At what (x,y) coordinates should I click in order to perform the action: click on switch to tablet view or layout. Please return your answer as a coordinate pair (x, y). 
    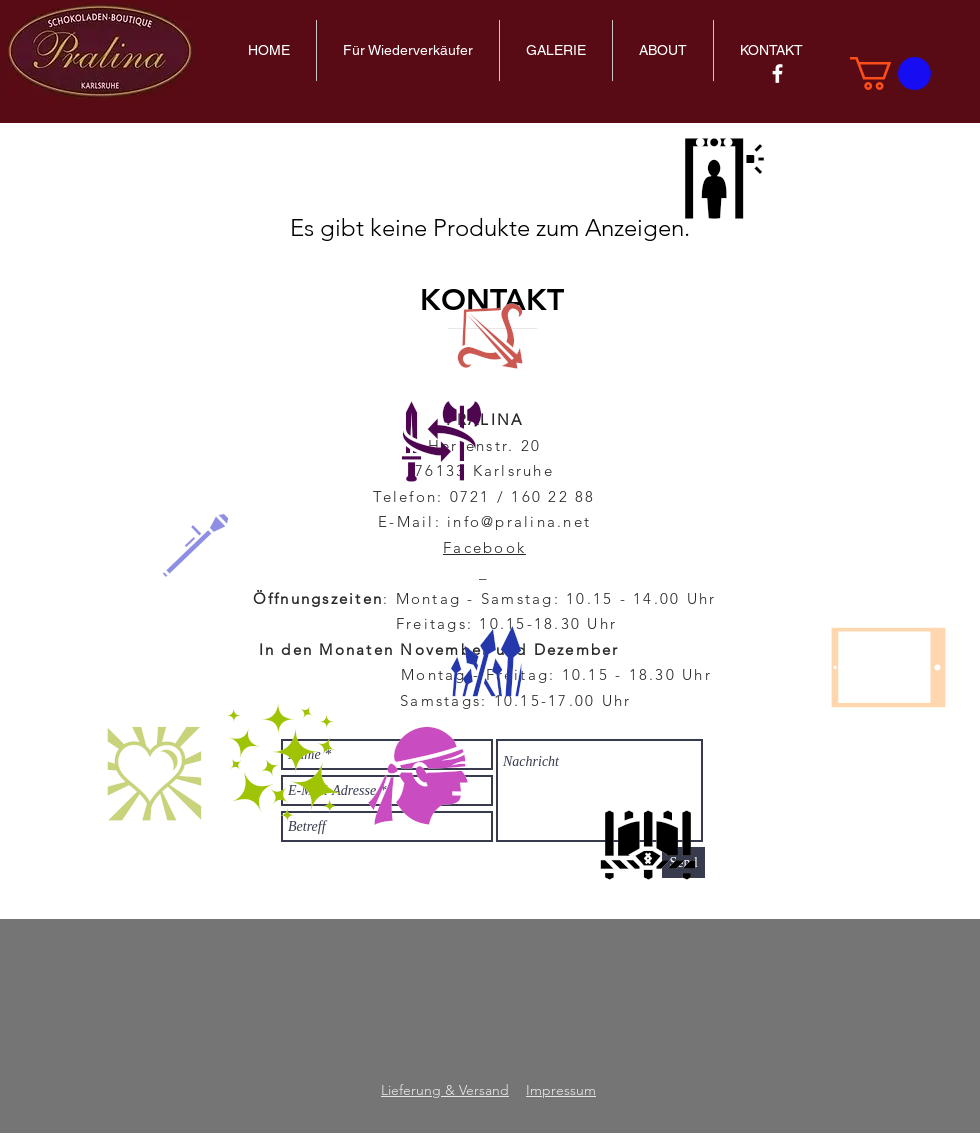
    Looking at the image, I should click on (888, 667).